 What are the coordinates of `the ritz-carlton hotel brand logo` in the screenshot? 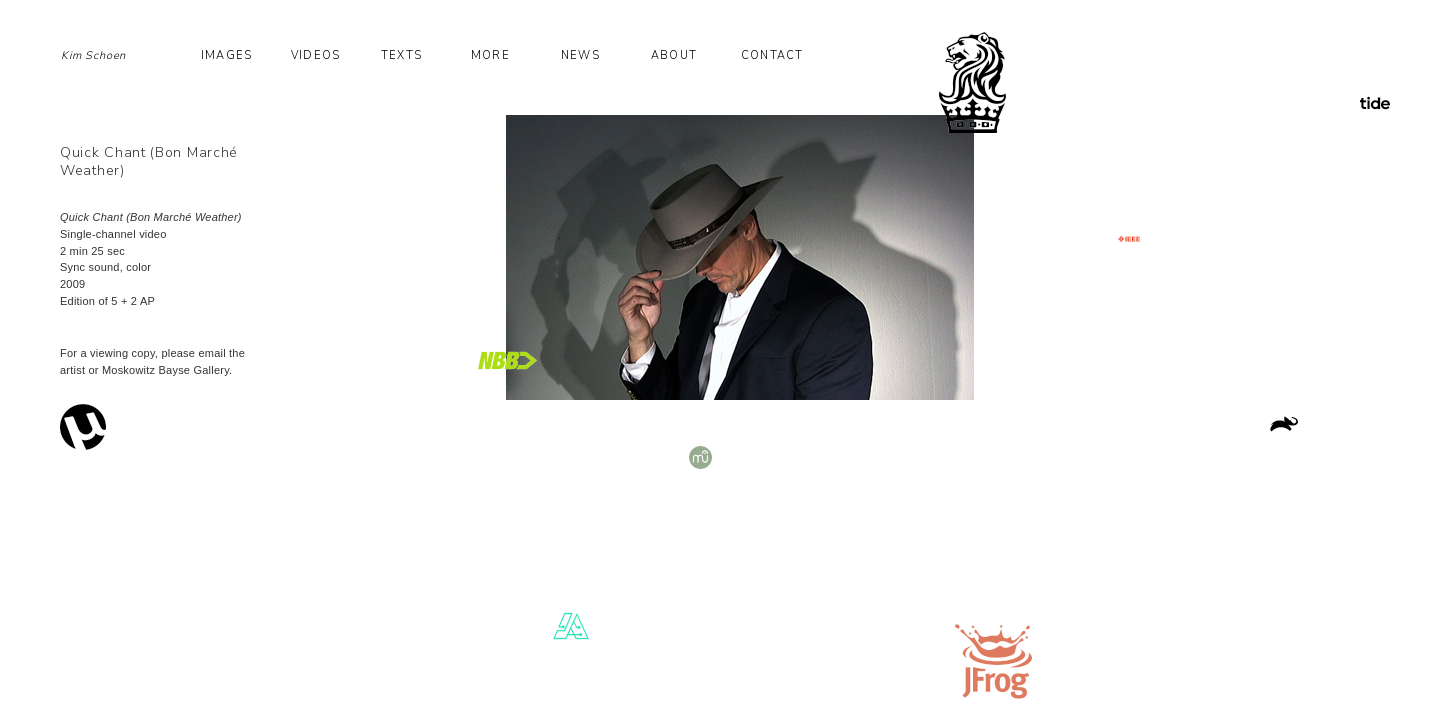 It's located at (972, 82).